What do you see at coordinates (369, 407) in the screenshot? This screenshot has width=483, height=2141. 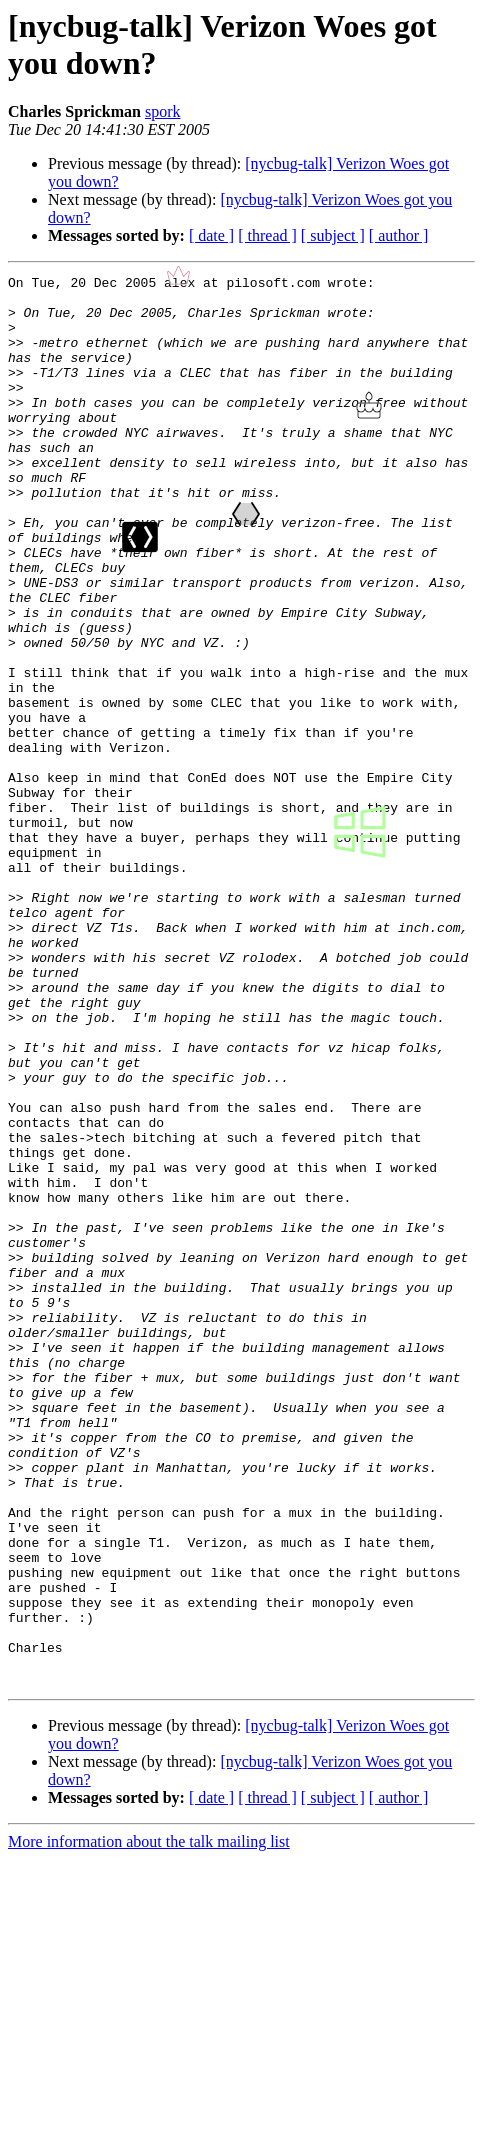 I see `view birthday or celebration reminders` at bounding box center [369, 407].